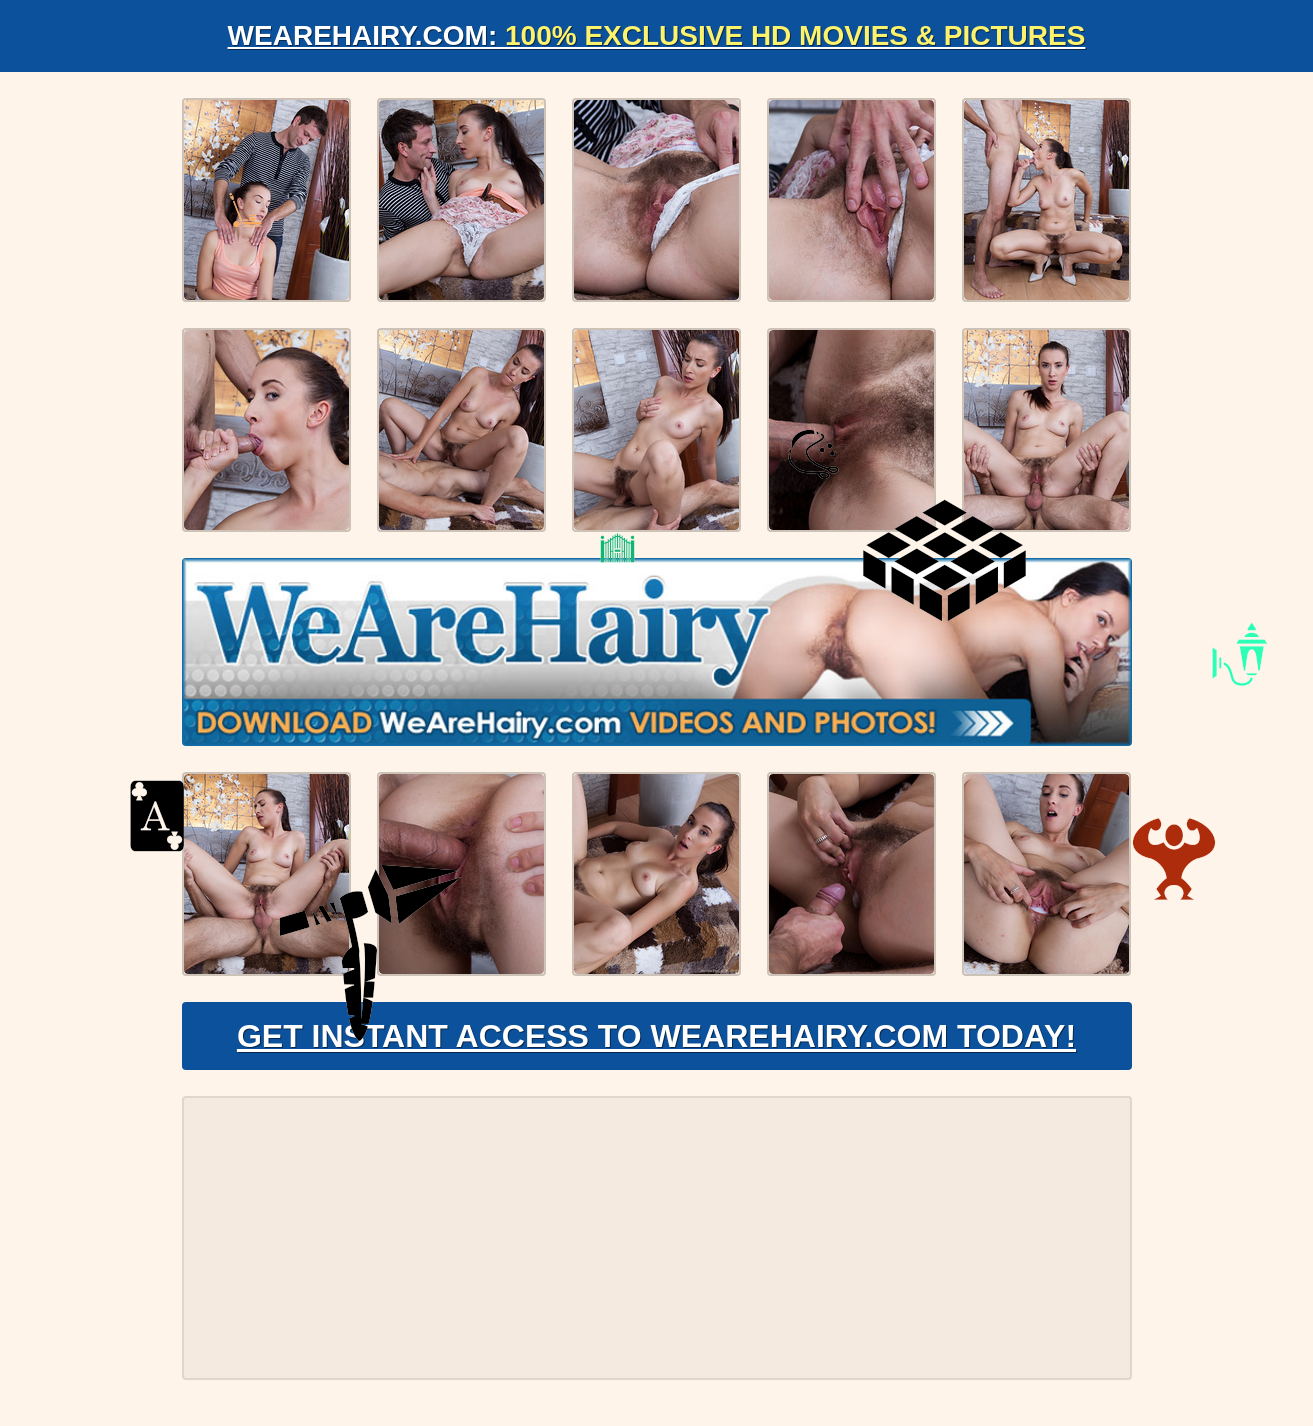 This screenshot has width=1313, height=1426. I want to click on toggle wall light on or off, so click(1245, 654).